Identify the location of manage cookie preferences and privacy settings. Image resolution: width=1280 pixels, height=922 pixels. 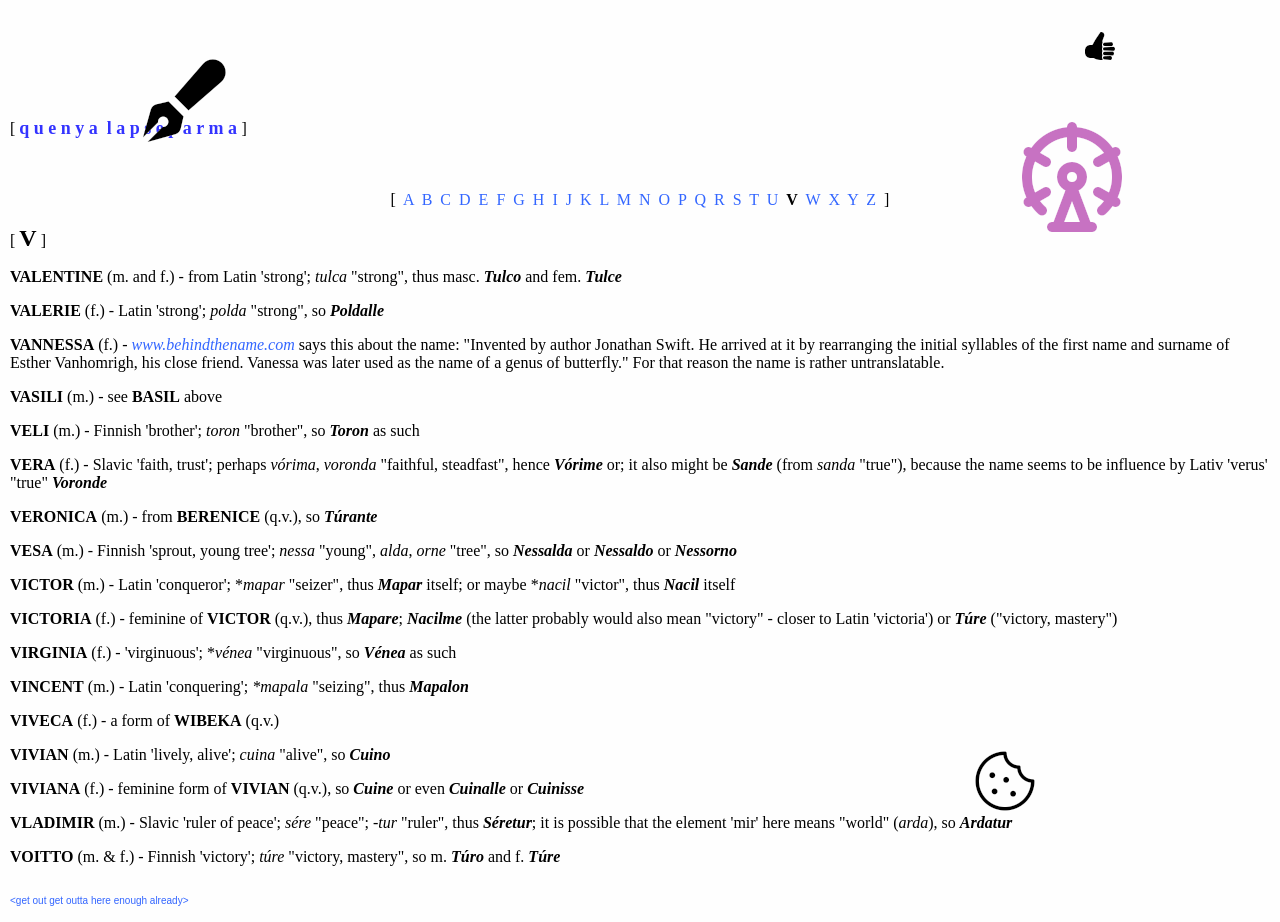
(1005, 781).